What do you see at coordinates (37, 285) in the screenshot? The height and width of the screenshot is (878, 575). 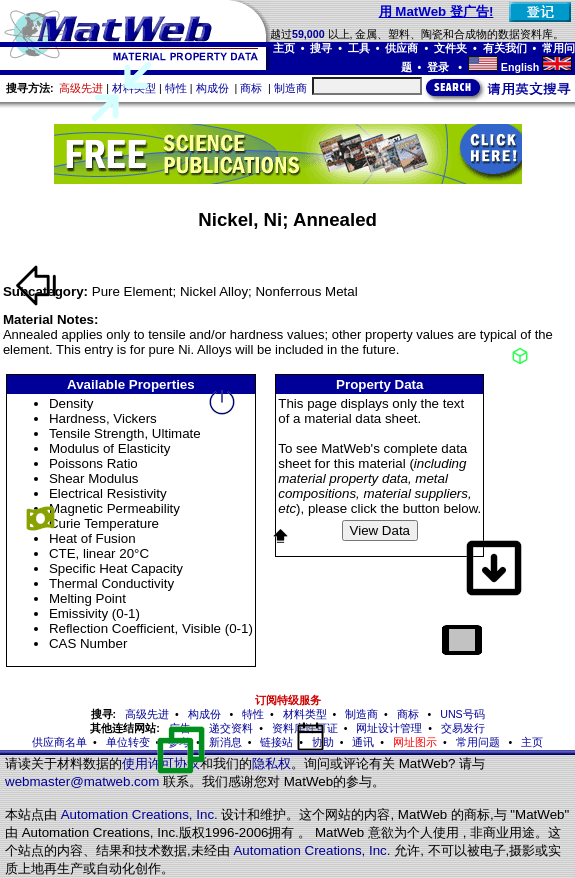 I see `go back to previous screen` at bounding box center [37, 285].